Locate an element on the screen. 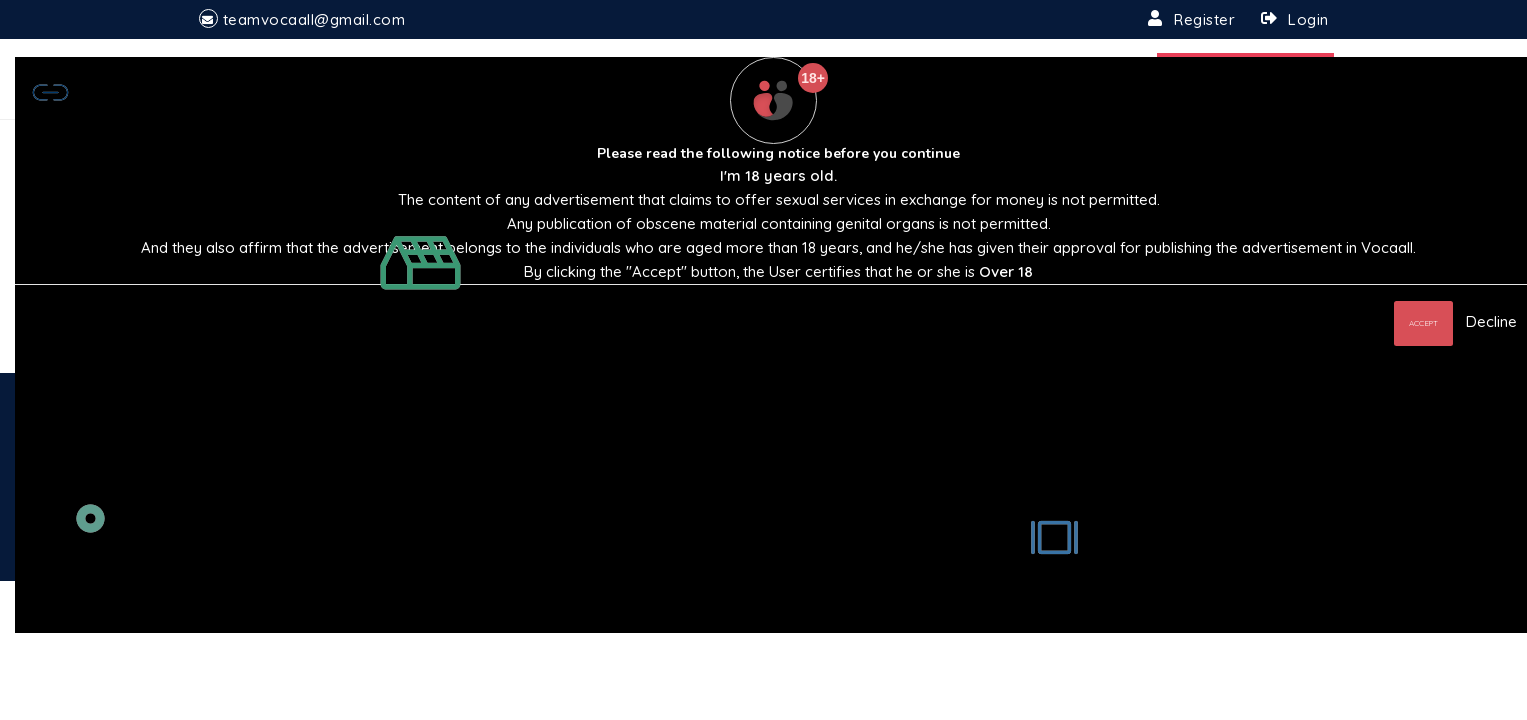 This screenshot has height=720, width=1527. indicates a selected radio button option is located at coordinates (90, 518).